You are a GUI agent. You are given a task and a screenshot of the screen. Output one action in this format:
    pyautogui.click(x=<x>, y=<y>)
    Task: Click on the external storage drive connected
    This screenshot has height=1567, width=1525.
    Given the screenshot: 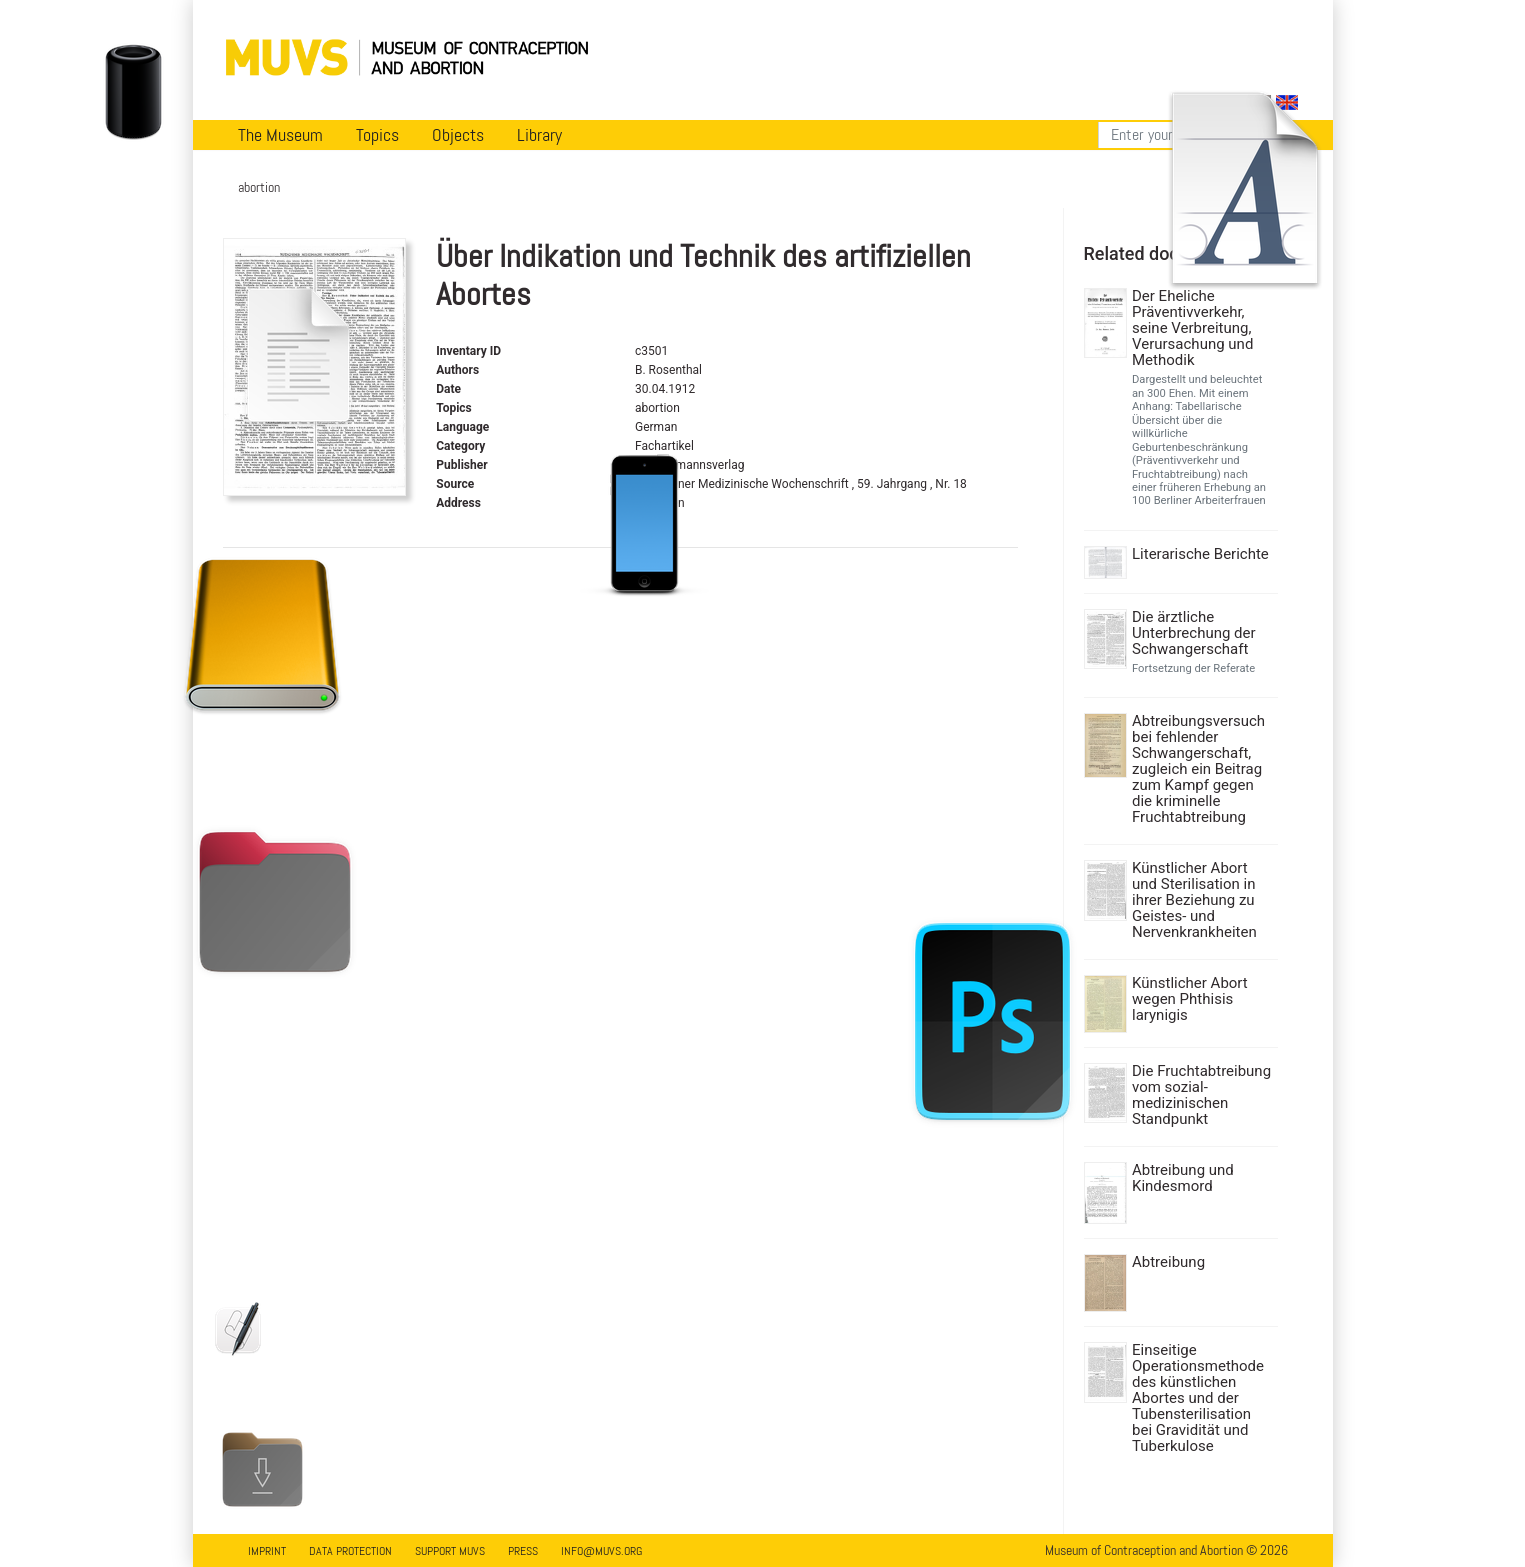 What is the action you would take?
    pyautogui.click(x=262, y=634)
    